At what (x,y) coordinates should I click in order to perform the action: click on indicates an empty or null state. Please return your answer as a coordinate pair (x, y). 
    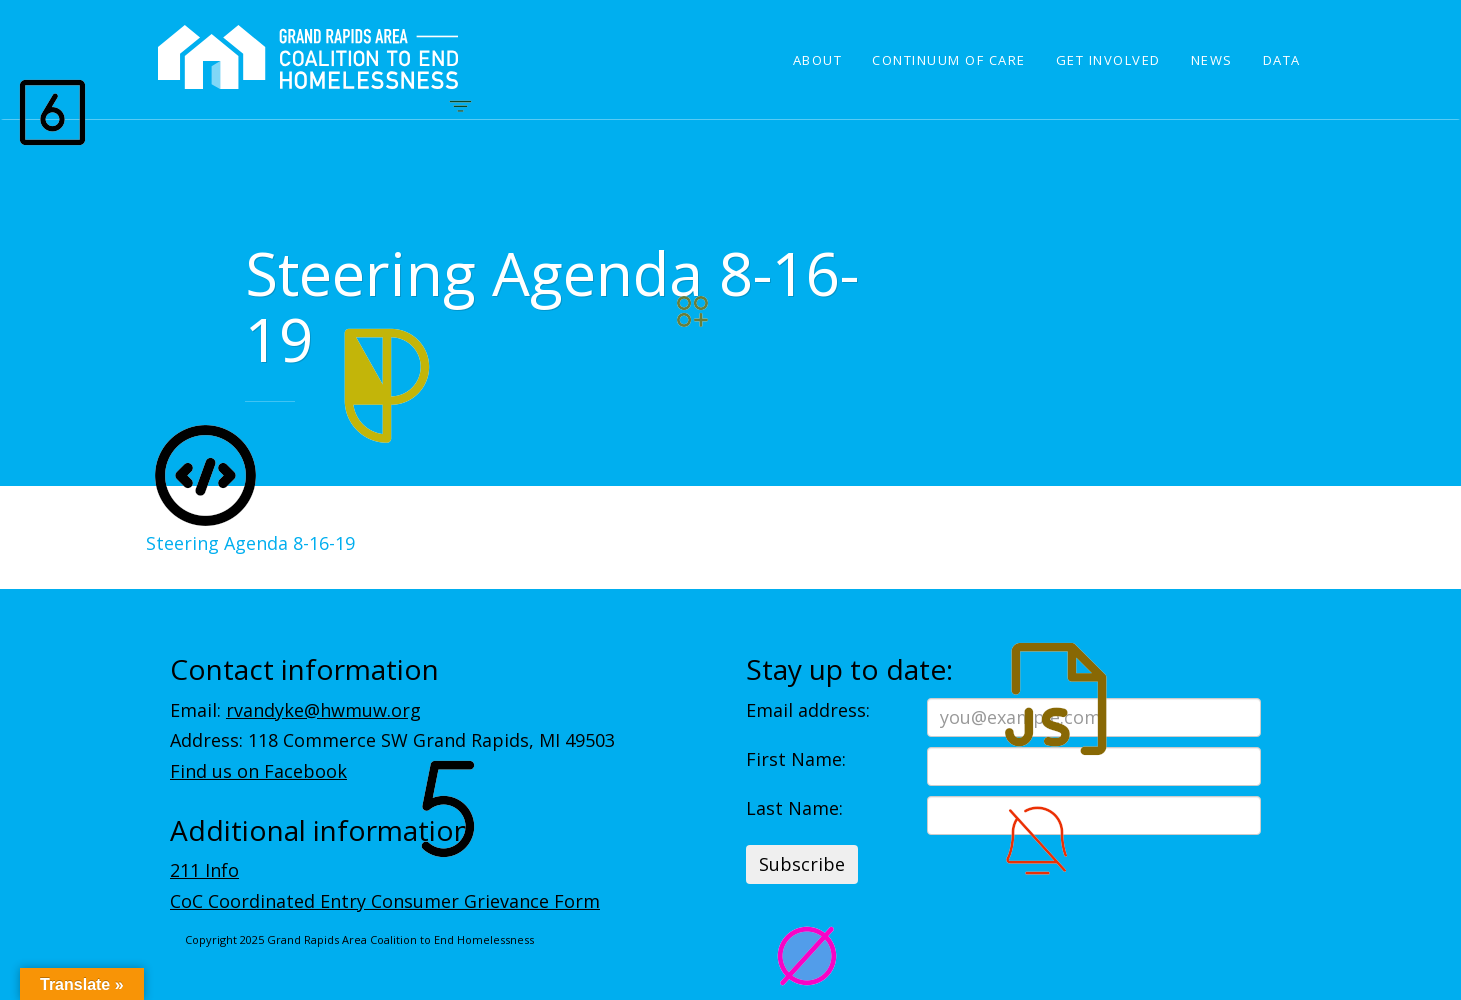
    Looking at the image, I should click on (807, 956).